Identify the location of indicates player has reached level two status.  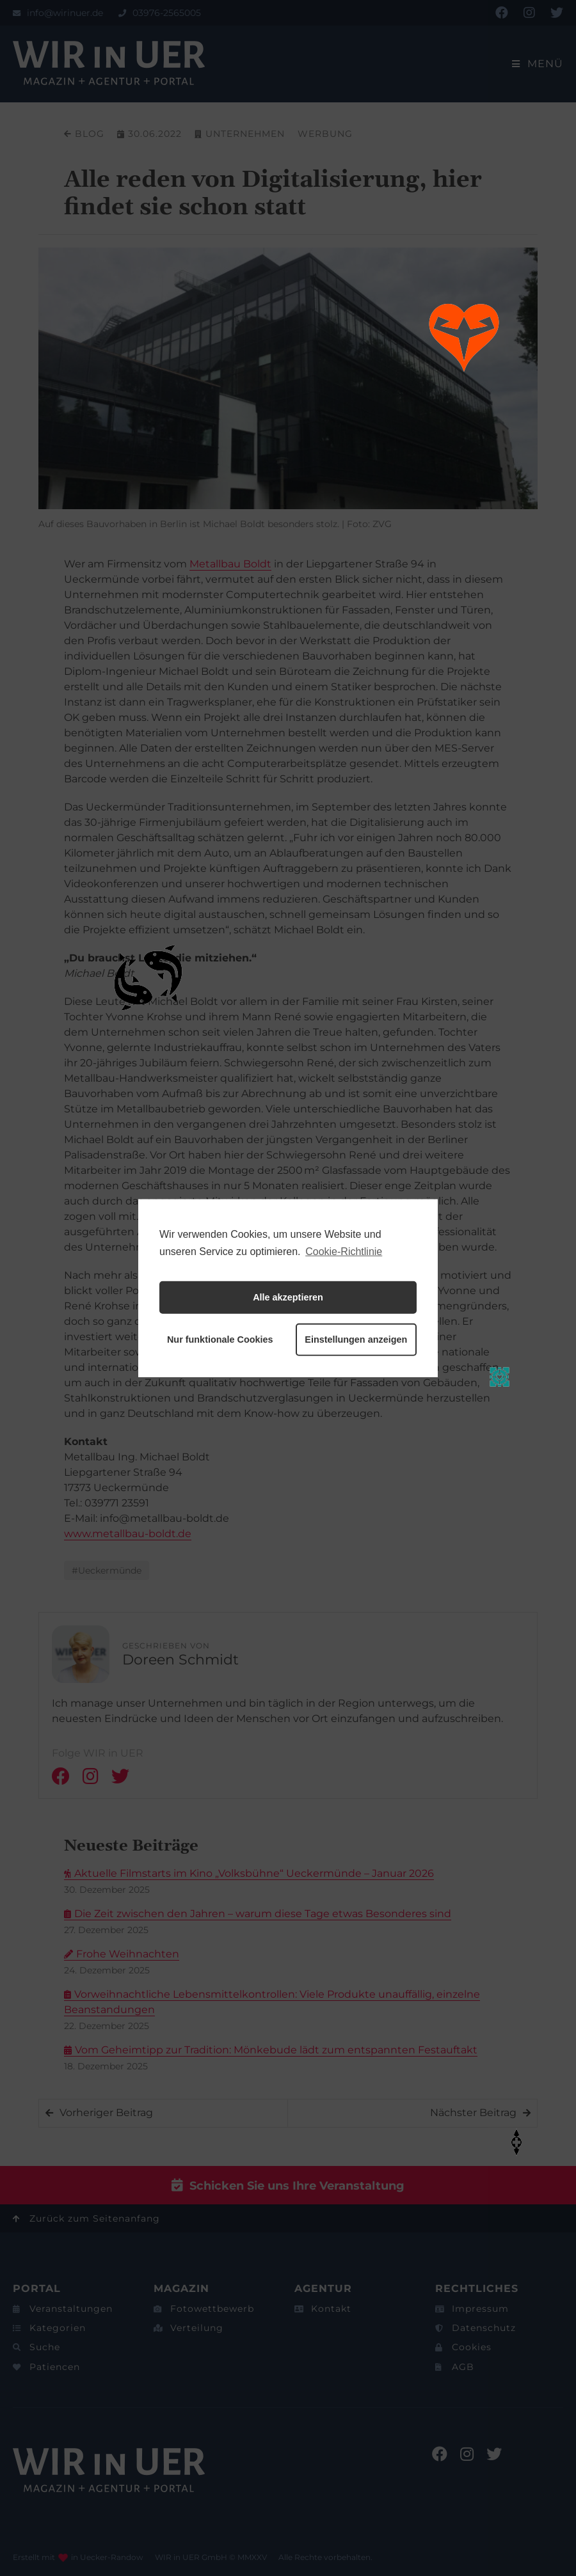
(516, 2142).